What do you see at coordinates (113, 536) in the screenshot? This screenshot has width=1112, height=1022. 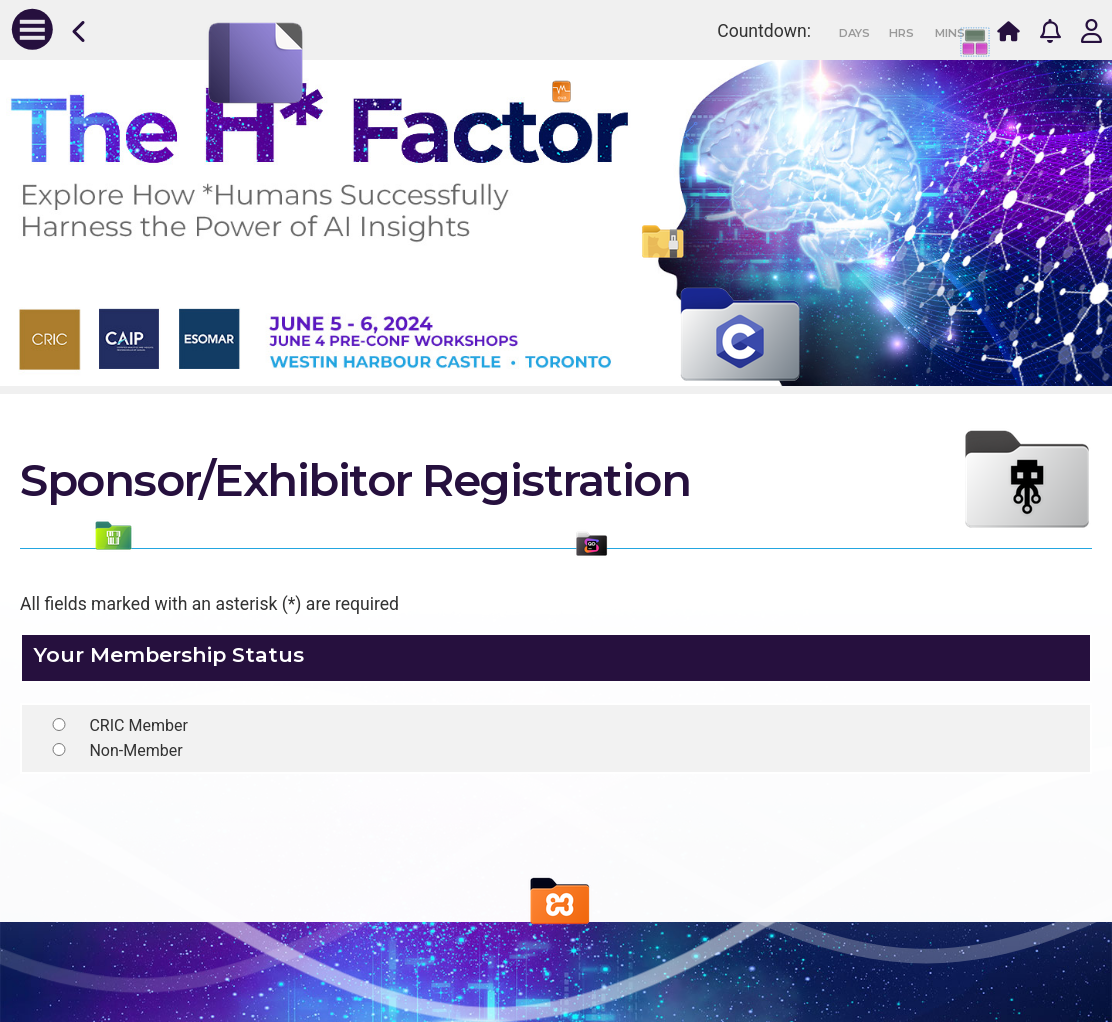 I see `open your GameJolt games folder` at bounding box center [113, 536].